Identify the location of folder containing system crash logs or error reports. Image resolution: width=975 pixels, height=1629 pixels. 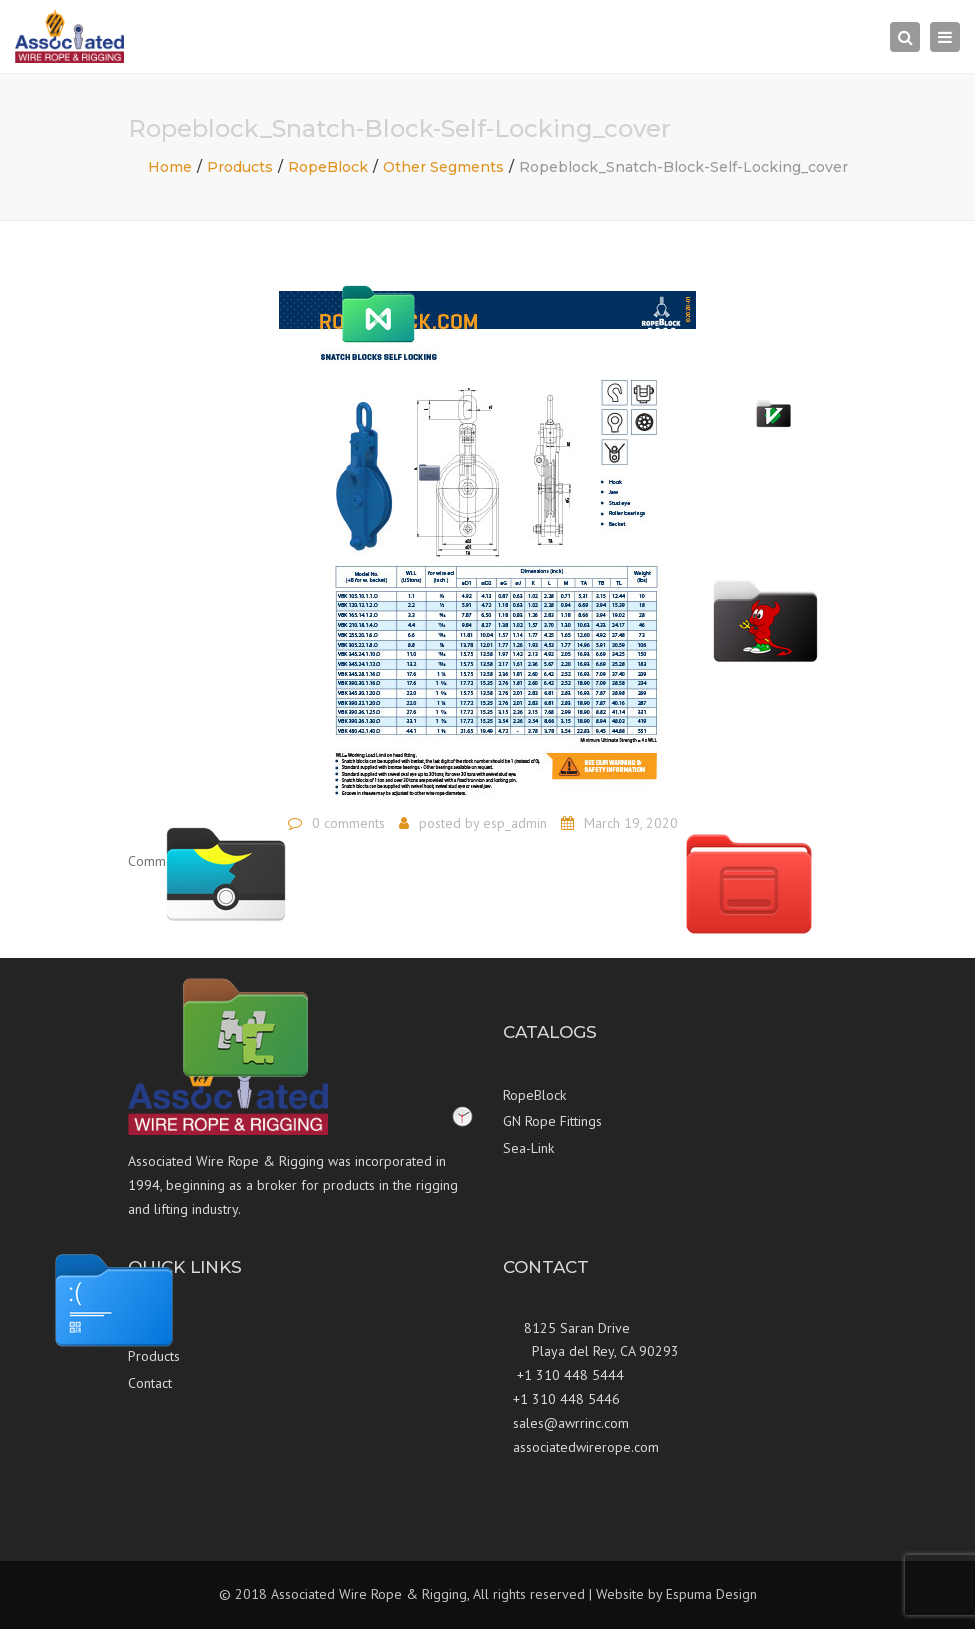
(113, 1303).